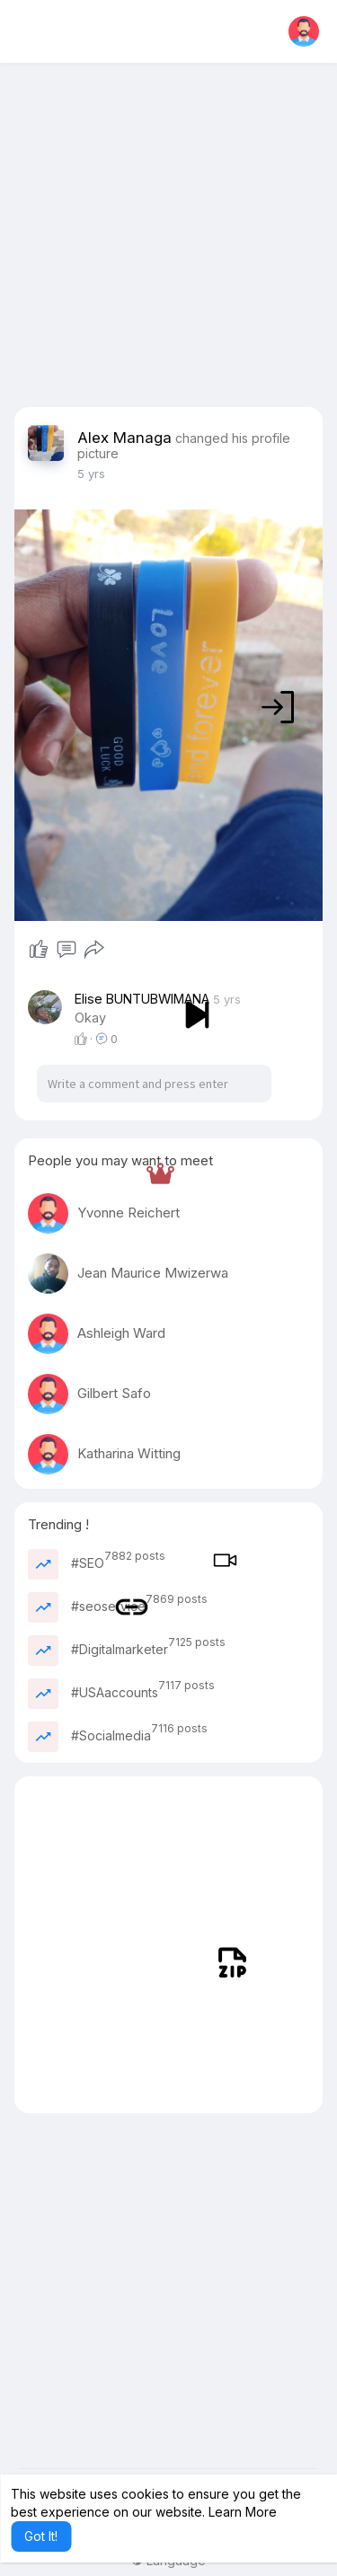 This screenshot has width=337, height=2576. I want to click on skip to the next track, so click(197, 1014).